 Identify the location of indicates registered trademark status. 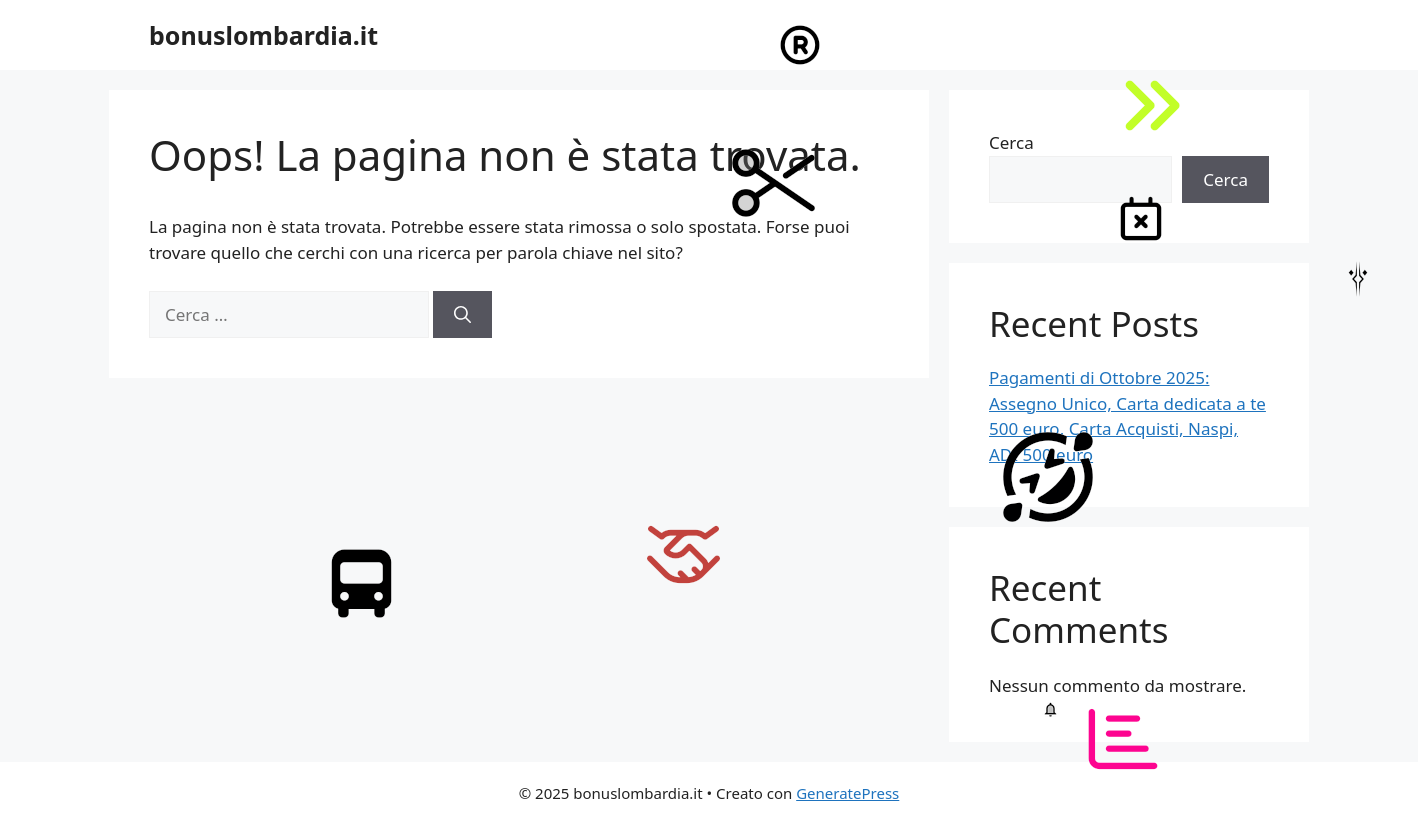
(800, 45).